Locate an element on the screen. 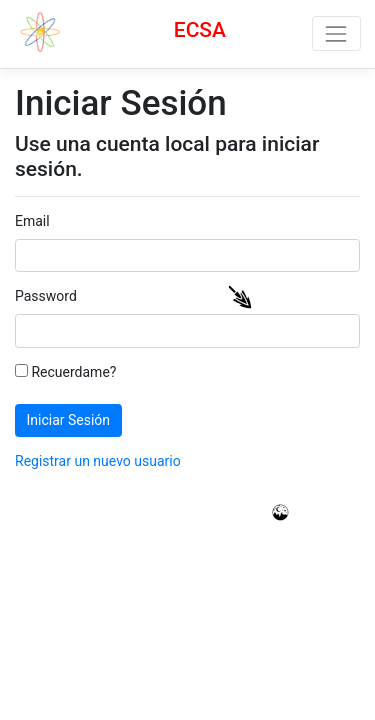 This screenshot has width=375, height=720. toggle night mode or dark theme is located at coordinates (280, 512).